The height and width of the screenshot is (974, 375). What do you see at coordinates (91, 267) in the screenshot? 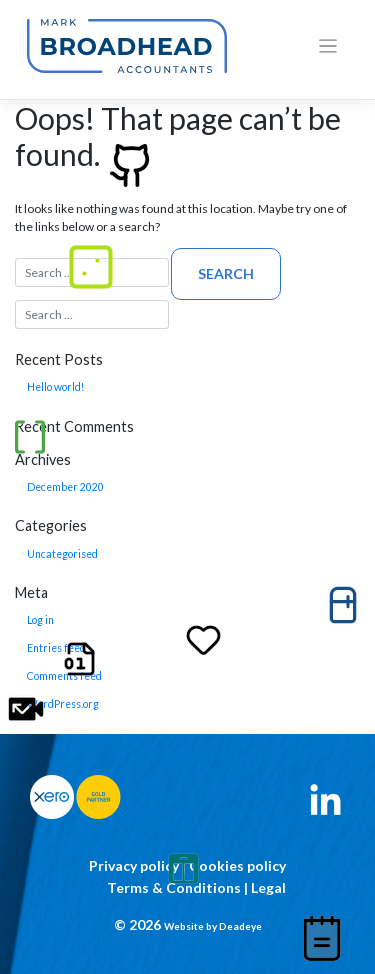
I see `roll for a random result` at bounding box center [91, 267].